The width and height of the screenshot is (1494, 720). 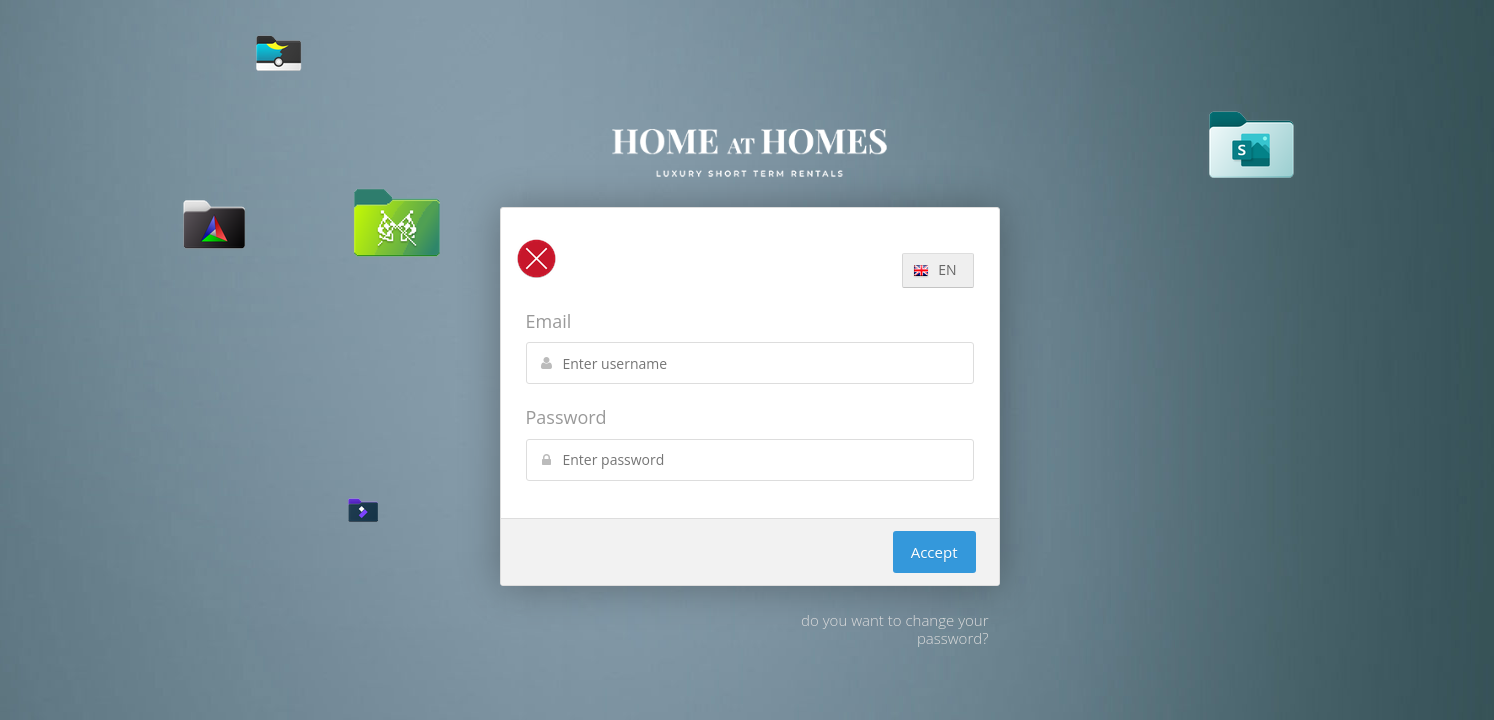 I want to click on open game jolt downloads folder, so click(x=397, y=225).